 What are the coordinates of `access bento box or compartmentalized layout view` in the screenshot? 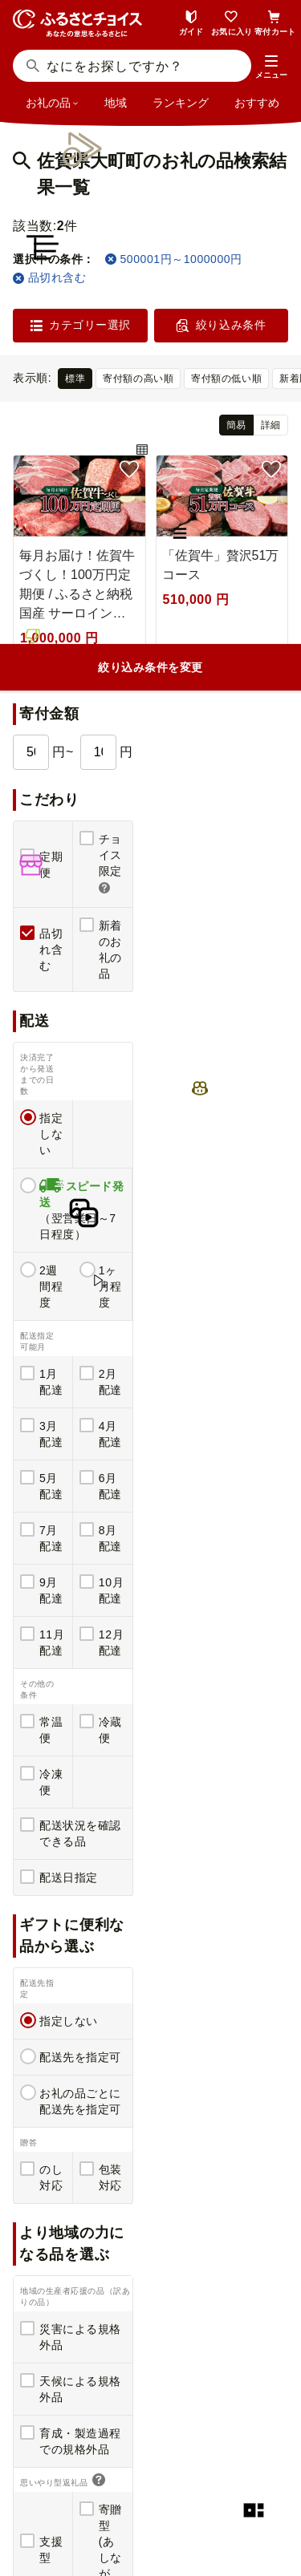 It's located at (254, 2510).